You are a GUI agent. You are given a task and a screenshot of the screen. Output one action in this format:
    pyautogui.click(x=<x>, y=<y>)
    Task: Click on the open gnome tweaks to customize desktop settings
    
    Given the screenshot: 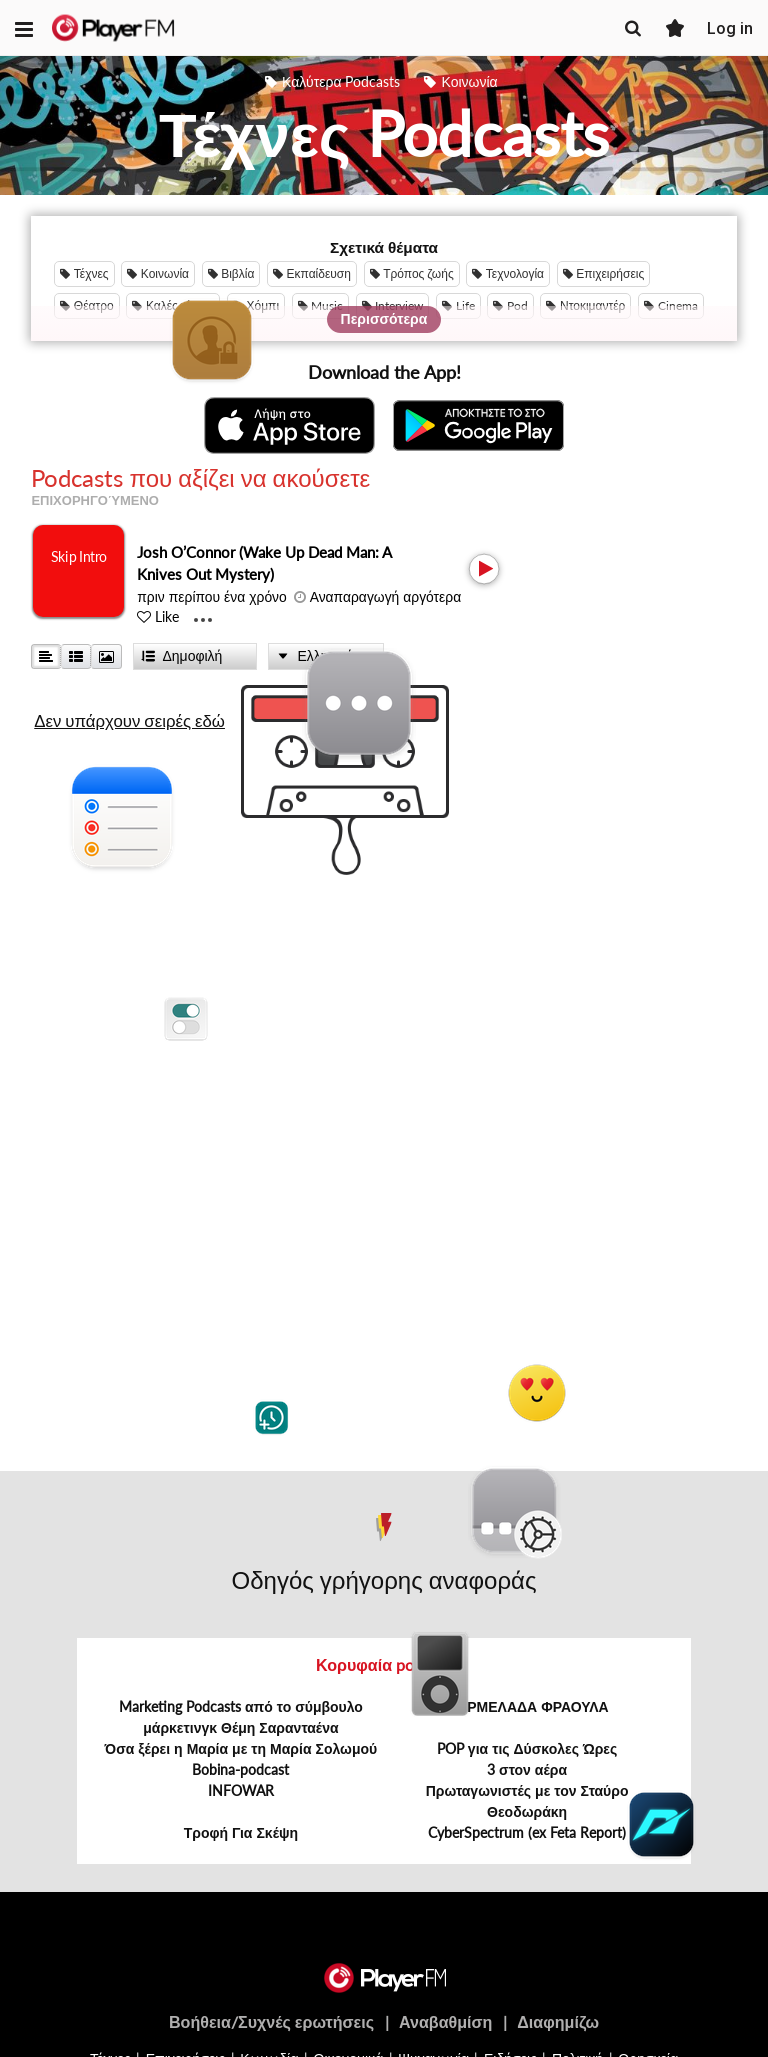 What is the action you would take?
    pyautogui.click(x=186, y=1019)
    